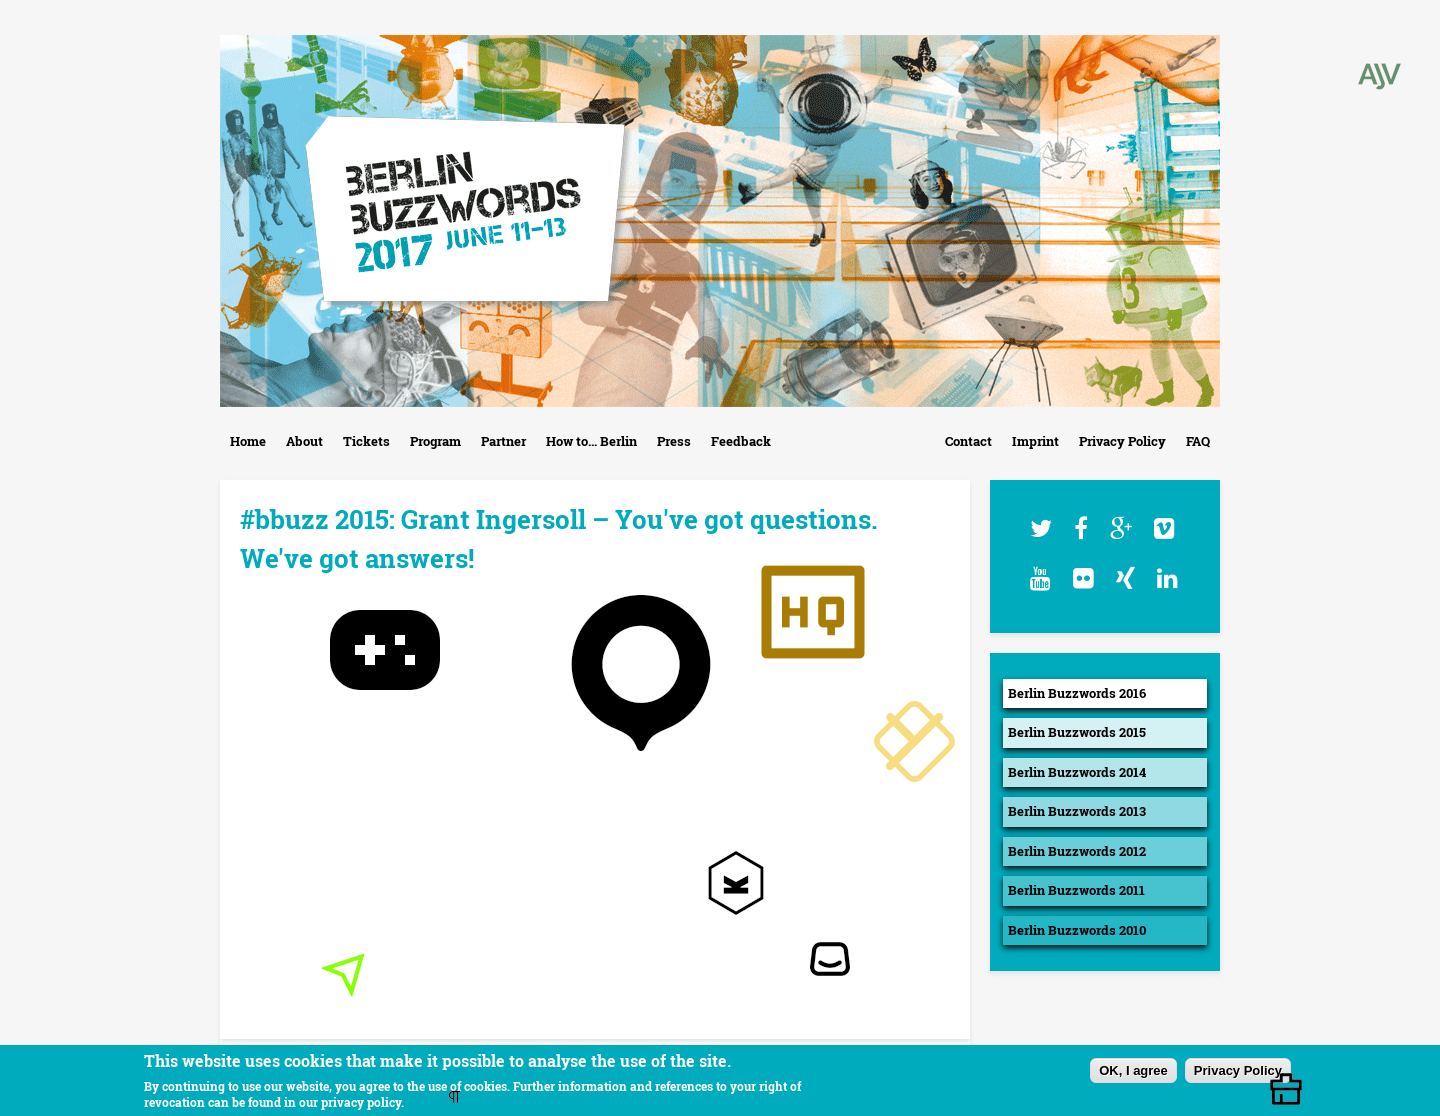  What do you see at coordinates (1286, 1089) in the screenshot?
I see `access brush or painting tools` at bounding box center [1286, 1089].